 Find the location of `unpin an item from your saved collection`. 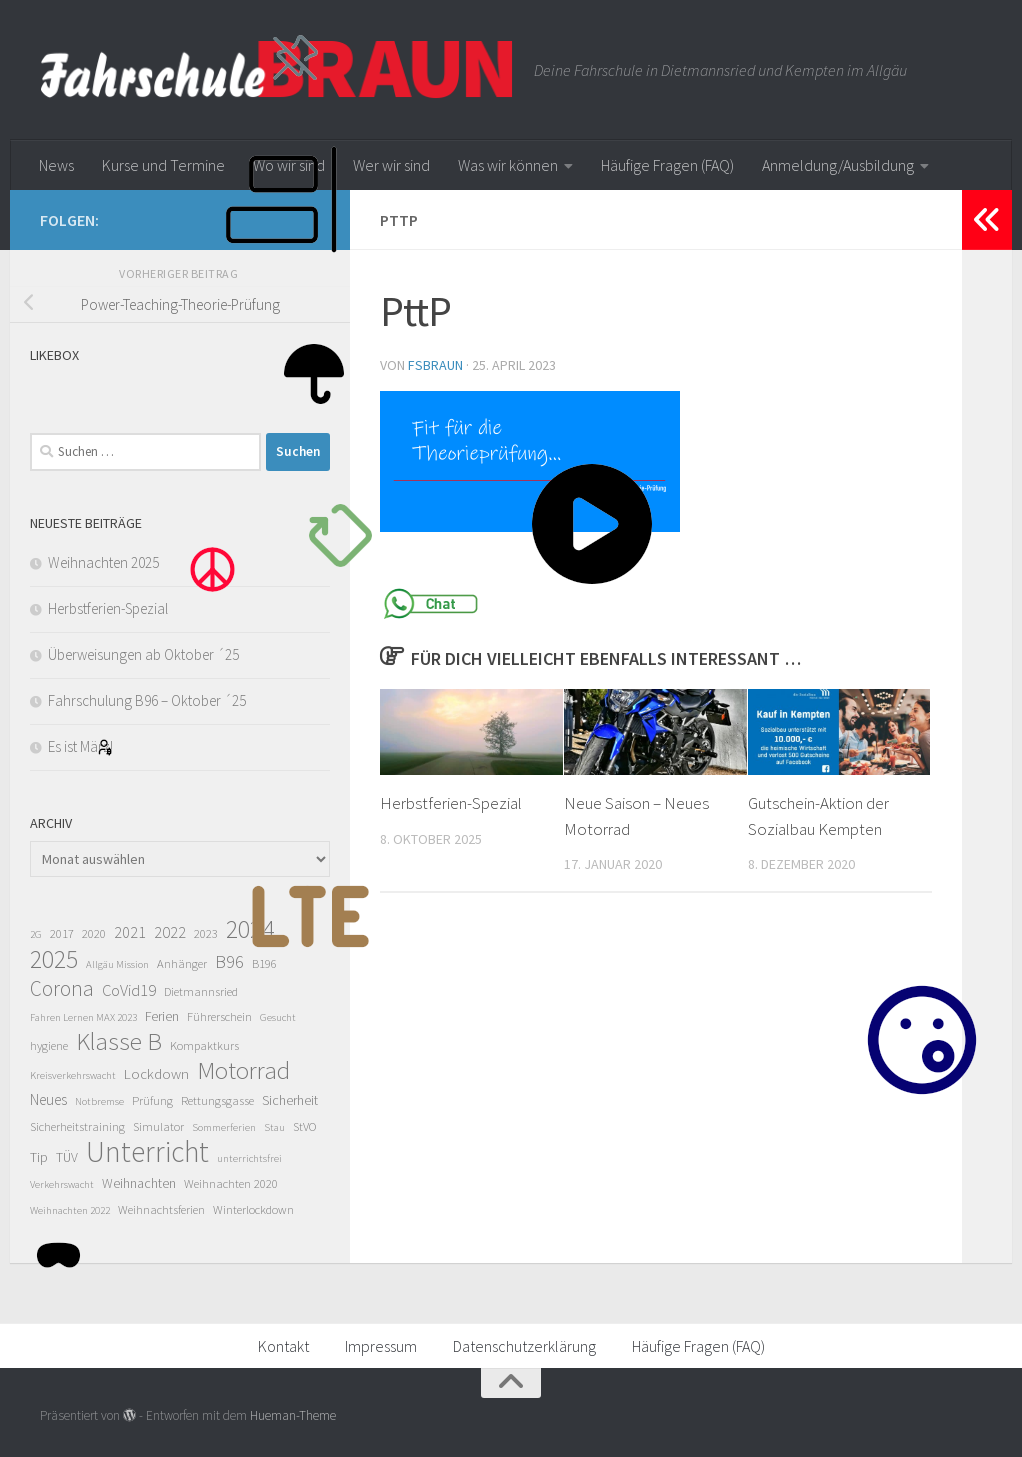

unpin an item from your saved collection is located at coordinates (294, 58).